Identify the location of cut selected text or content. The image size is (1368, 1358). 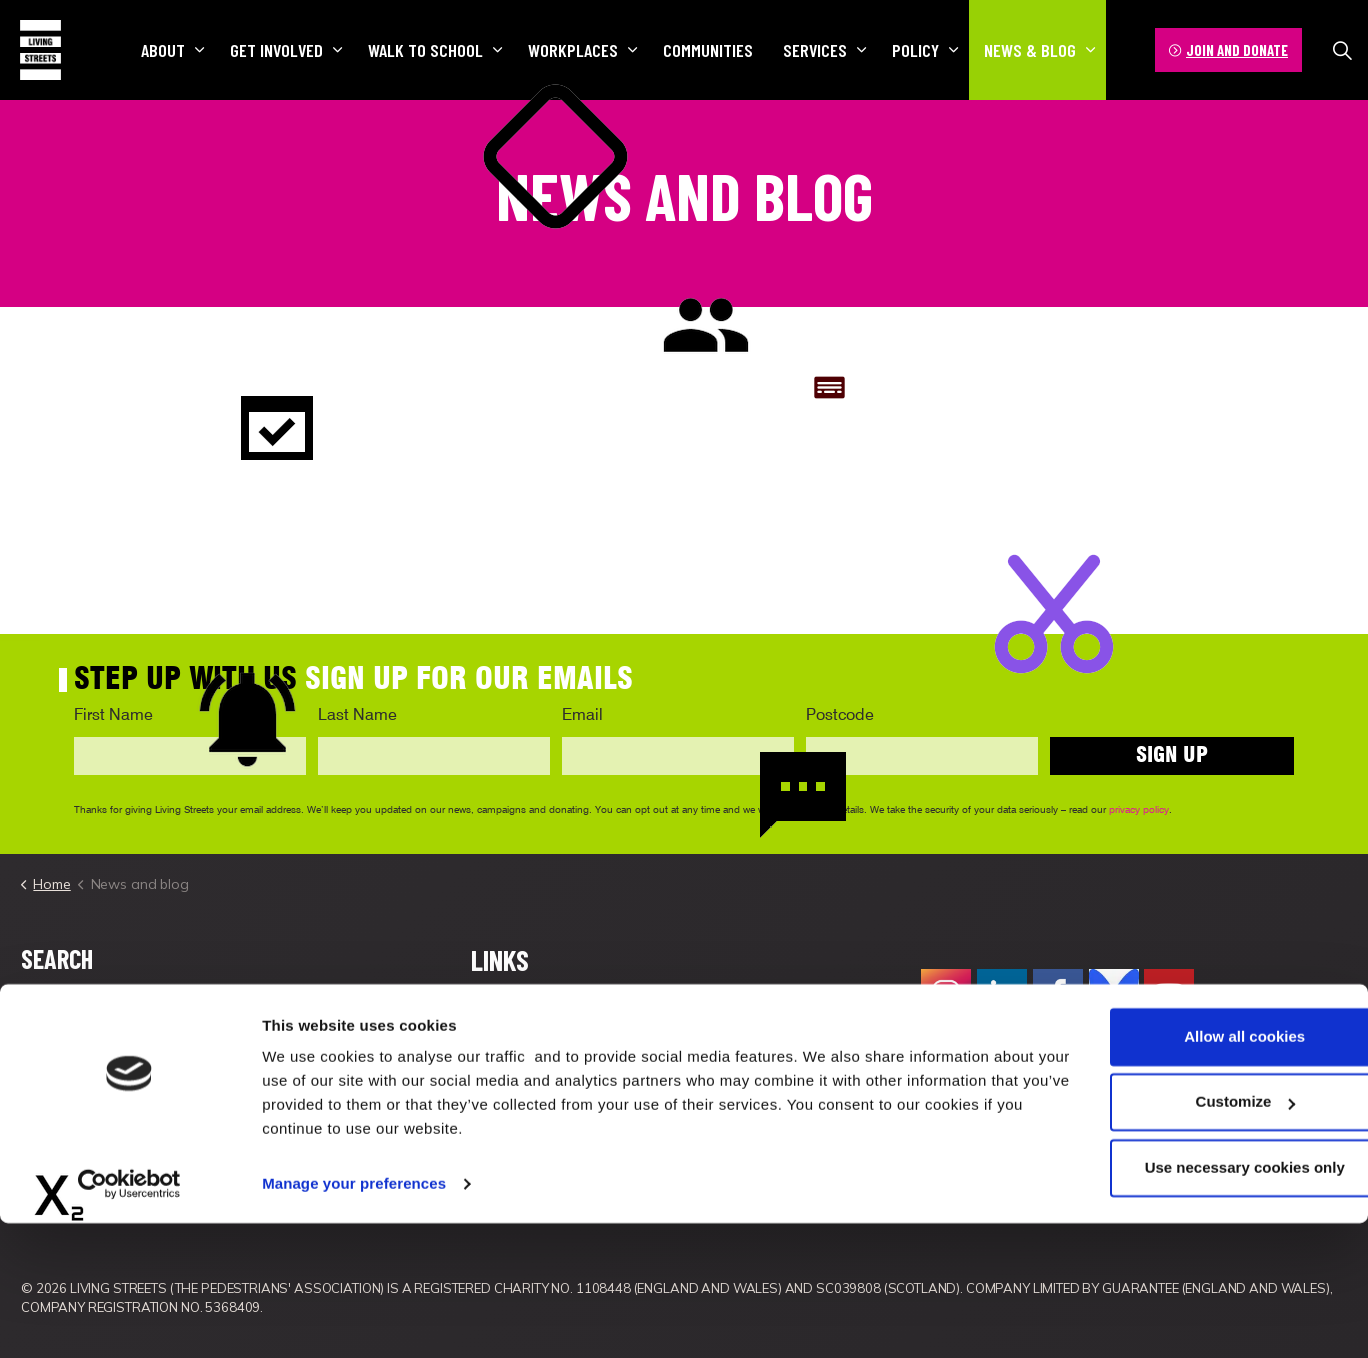
(1054, 614).